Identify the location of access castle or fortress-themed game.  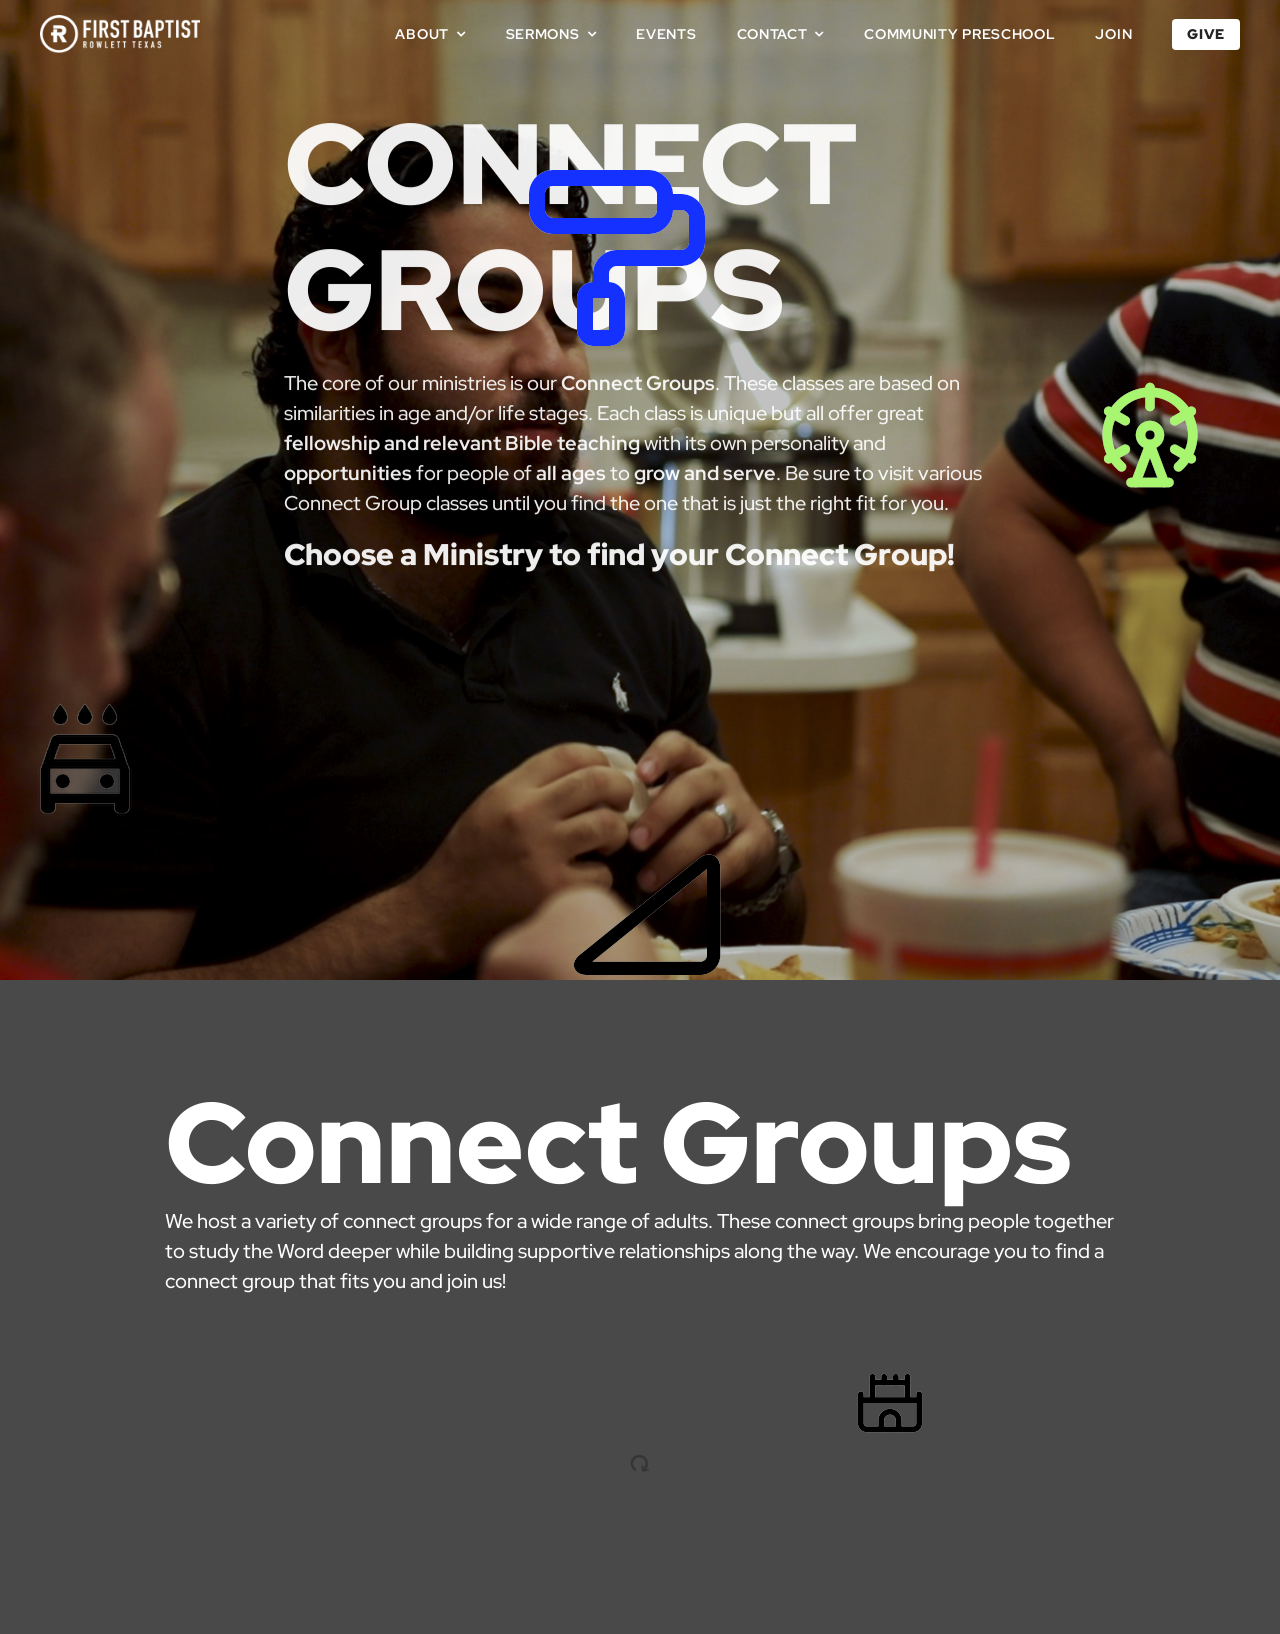
(890, 1403).